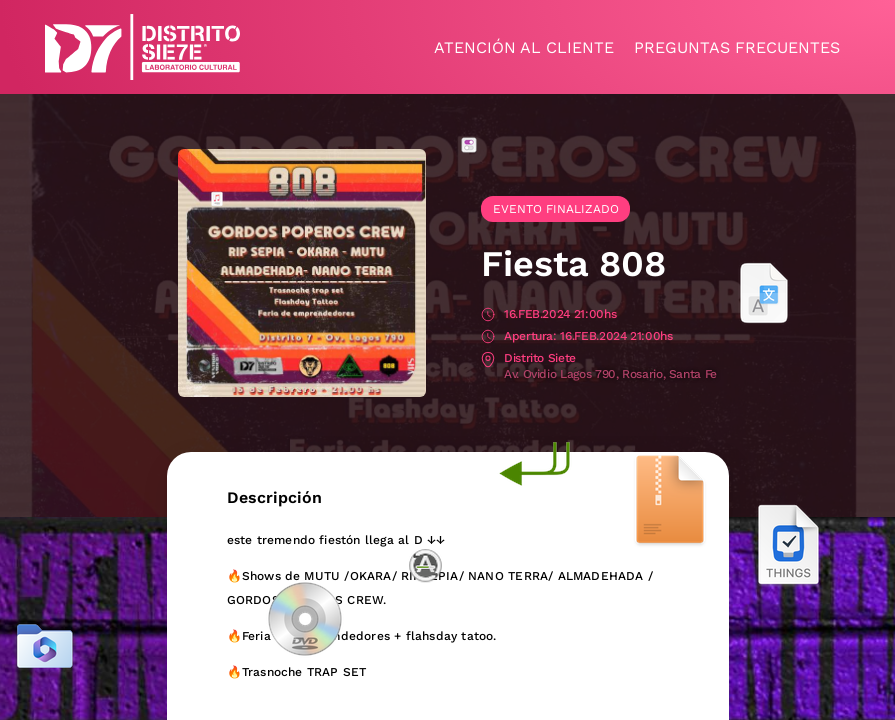 The height and width of the screenshot is (720, 895). I want to click on reply to all recipients of an email, so click(533, 463).